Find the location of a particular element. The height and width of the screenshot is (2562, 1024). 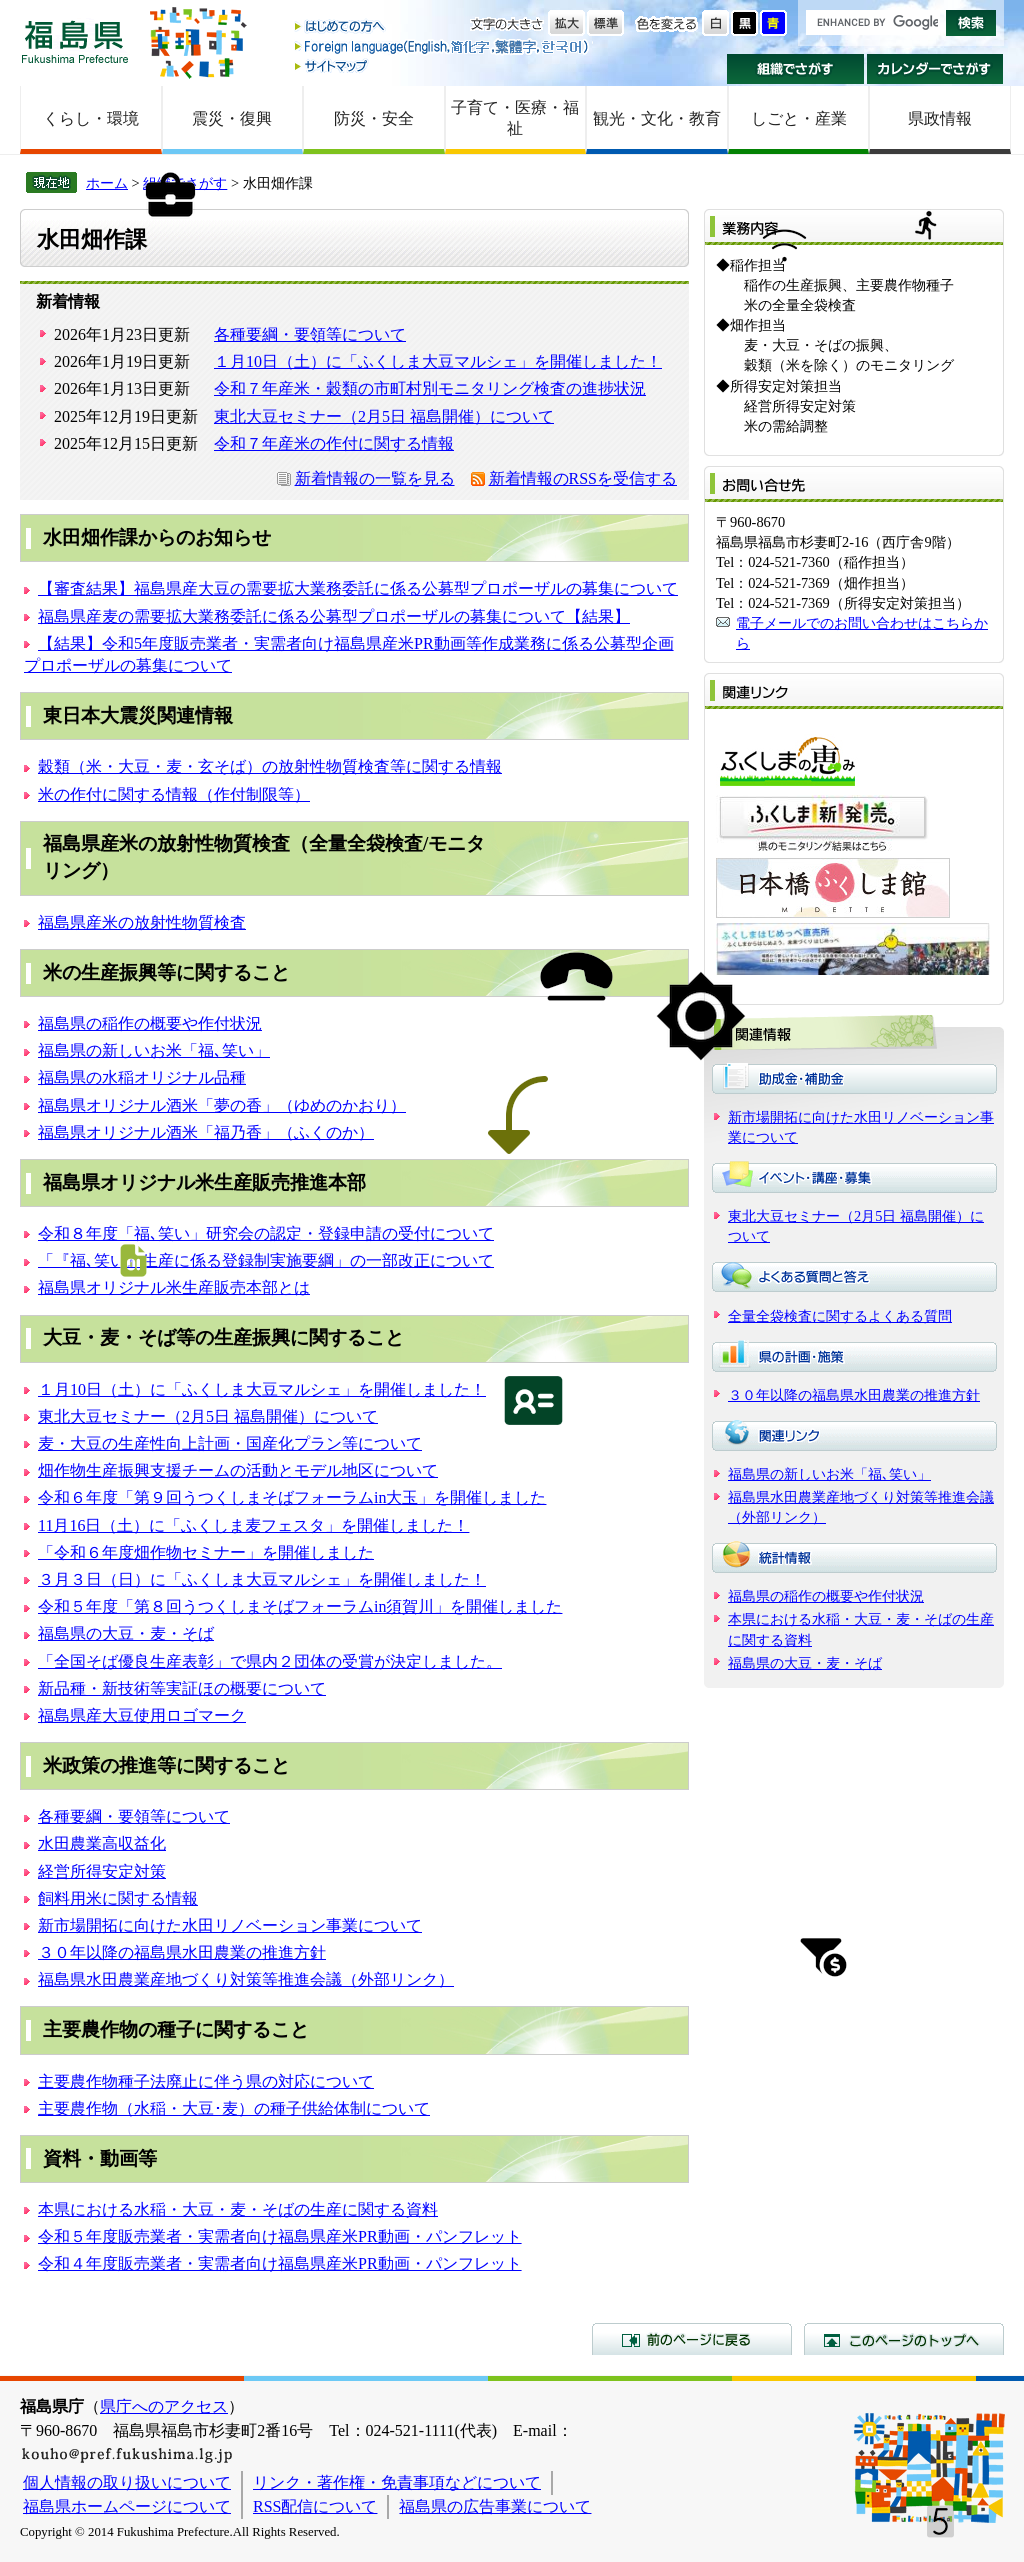

view profile or account details is located at coordinates (533, 1400).